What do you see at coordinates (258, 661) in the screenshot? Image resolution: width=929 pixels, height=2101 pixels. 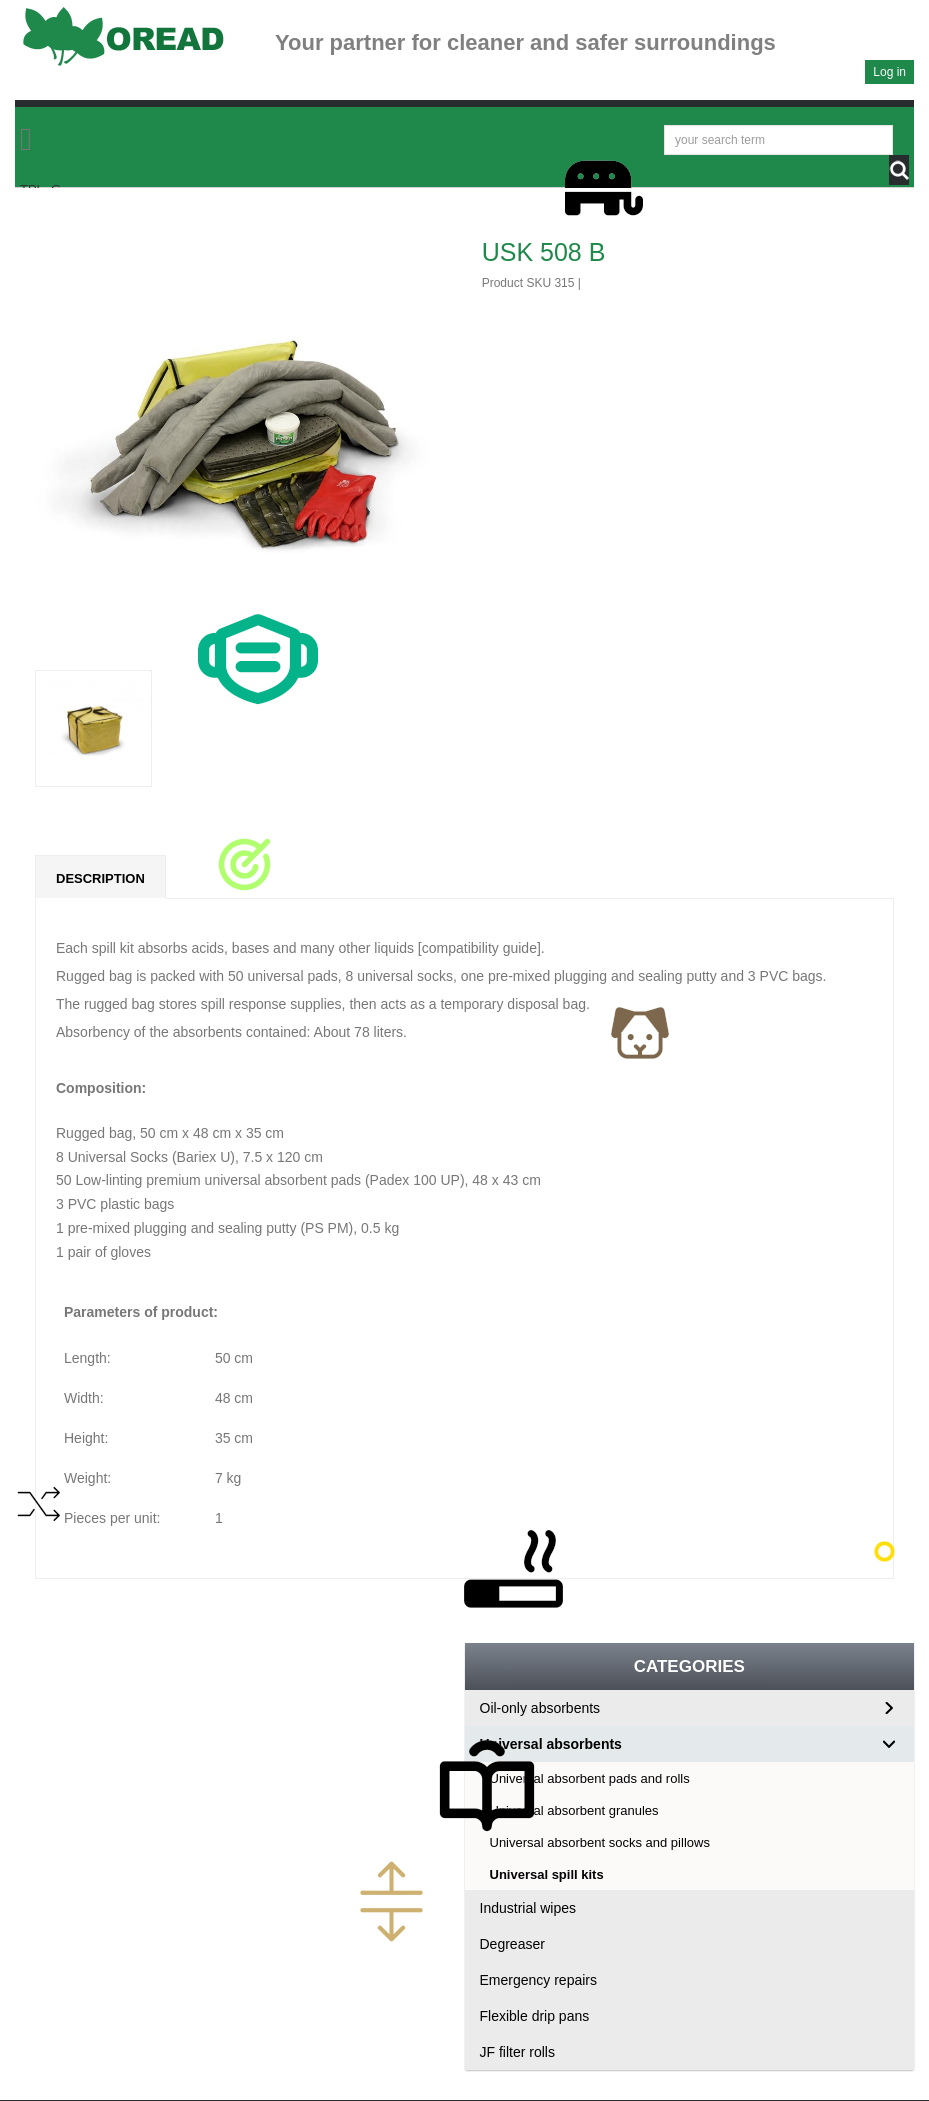 I see `indicates mask required or health safety guidelines` at bounding box center [258, 661].